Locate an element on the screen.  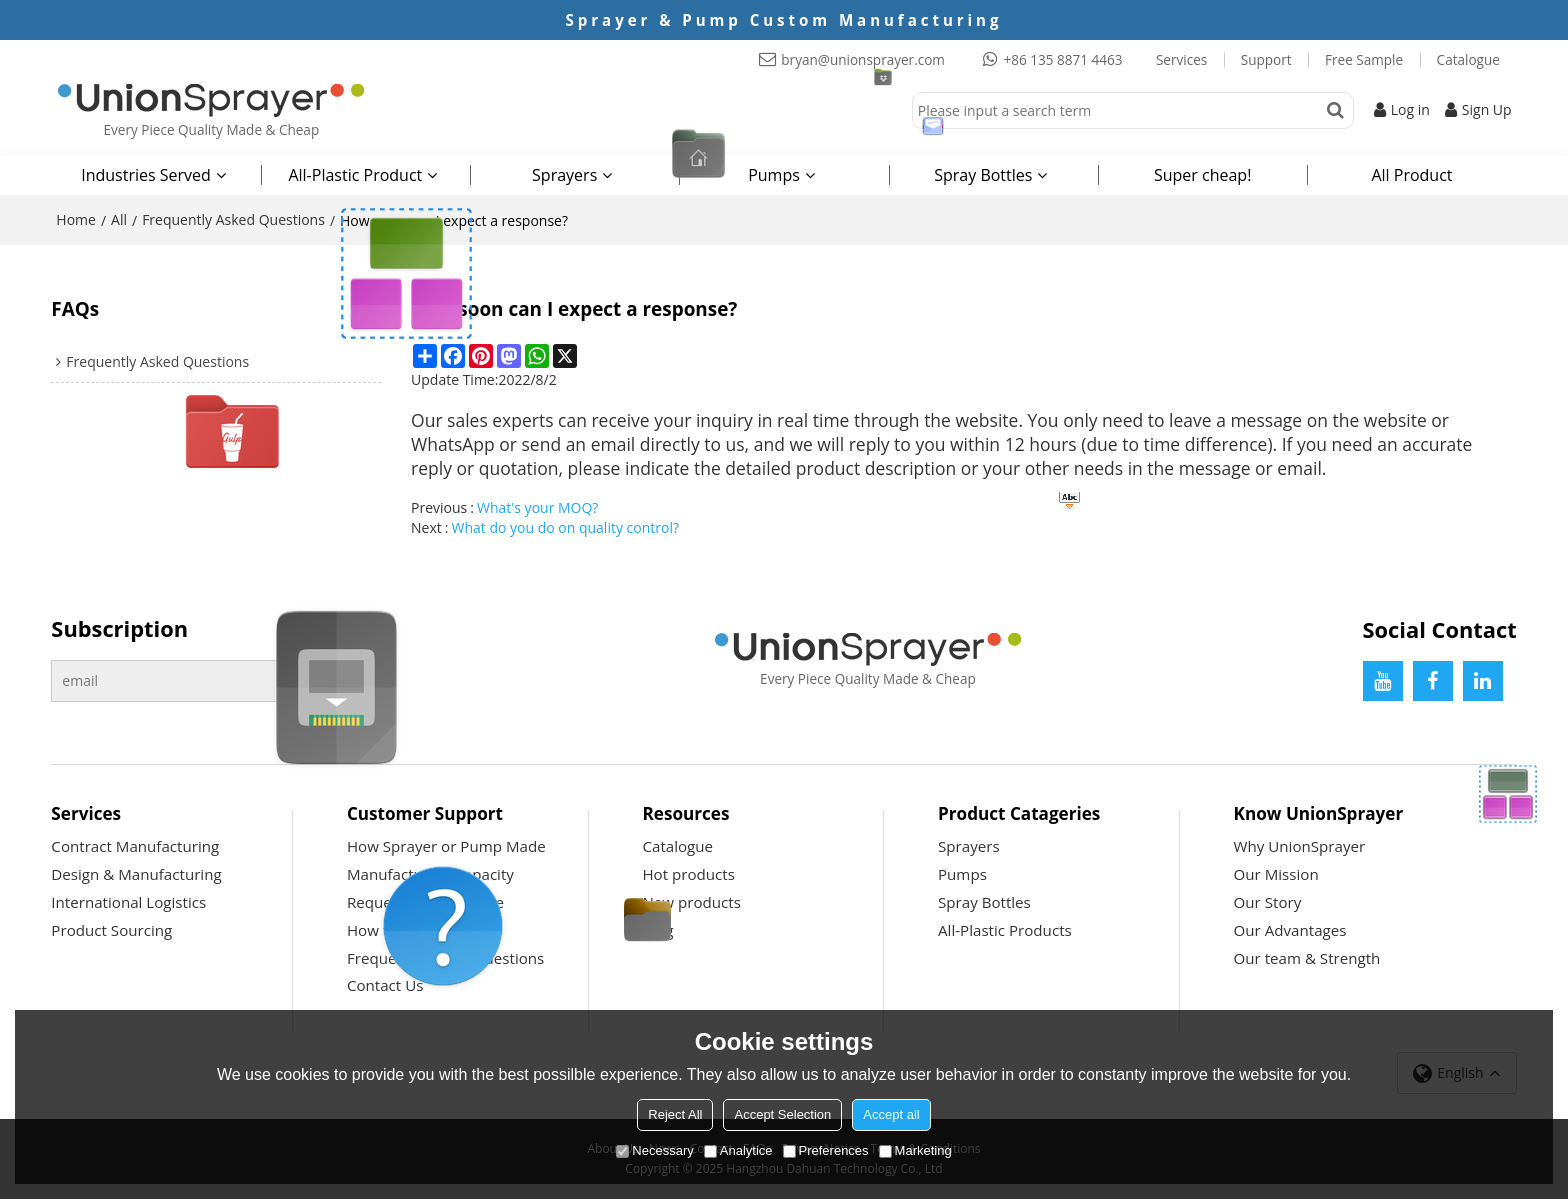
view contents of an open folder is located at coordinates (647, 919).